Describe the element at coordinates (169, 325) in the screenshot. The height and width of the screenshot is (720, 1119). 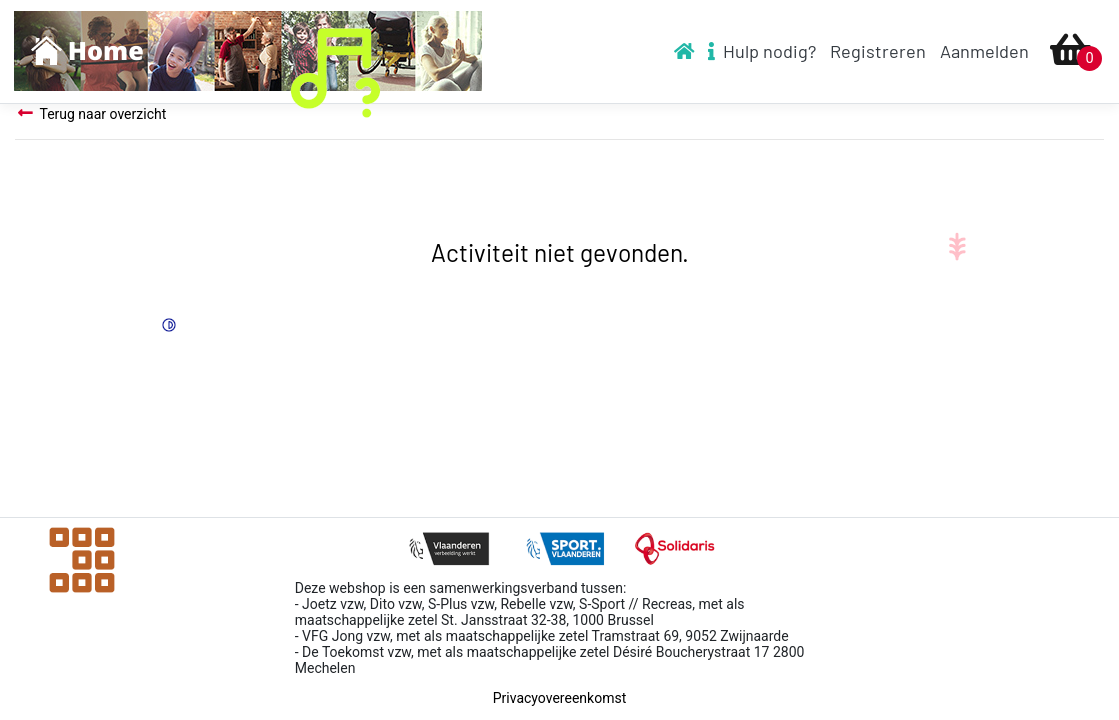
I see `adjust display contrast settings` at that location.